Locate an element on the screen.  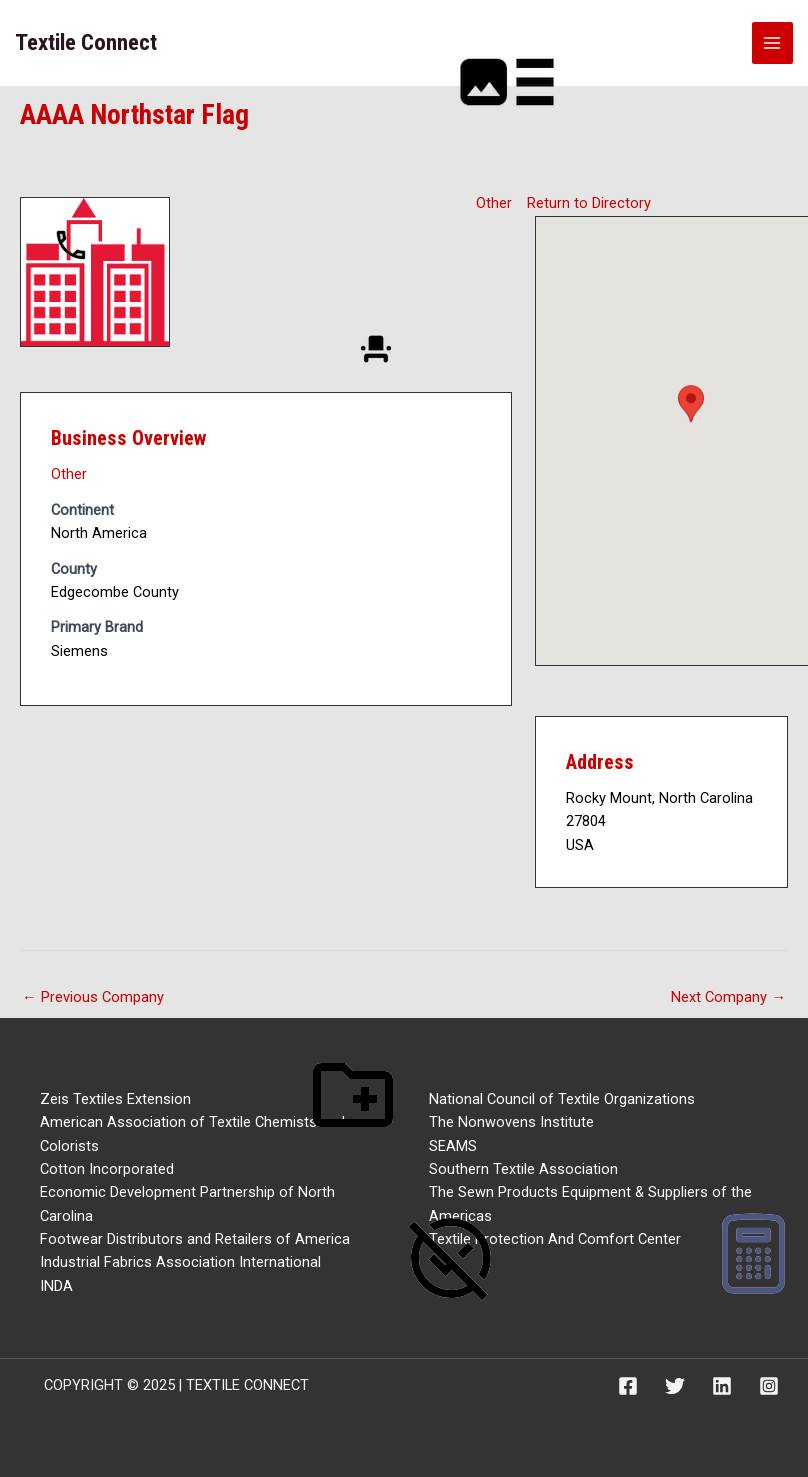
create a new folder is located at coordinates (353, 1095).